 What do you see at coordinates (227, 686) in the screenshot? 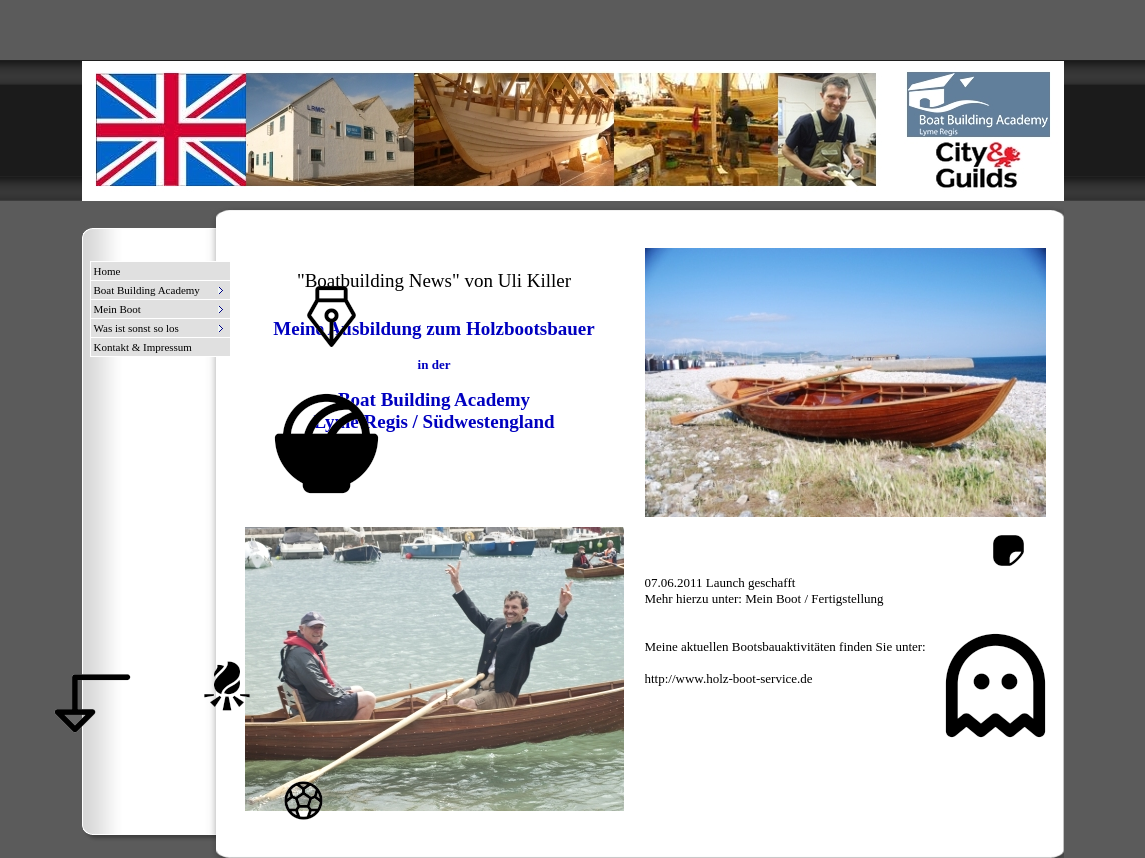
I see `access camping or outdoor activity features` at bounding box center [227, 686].